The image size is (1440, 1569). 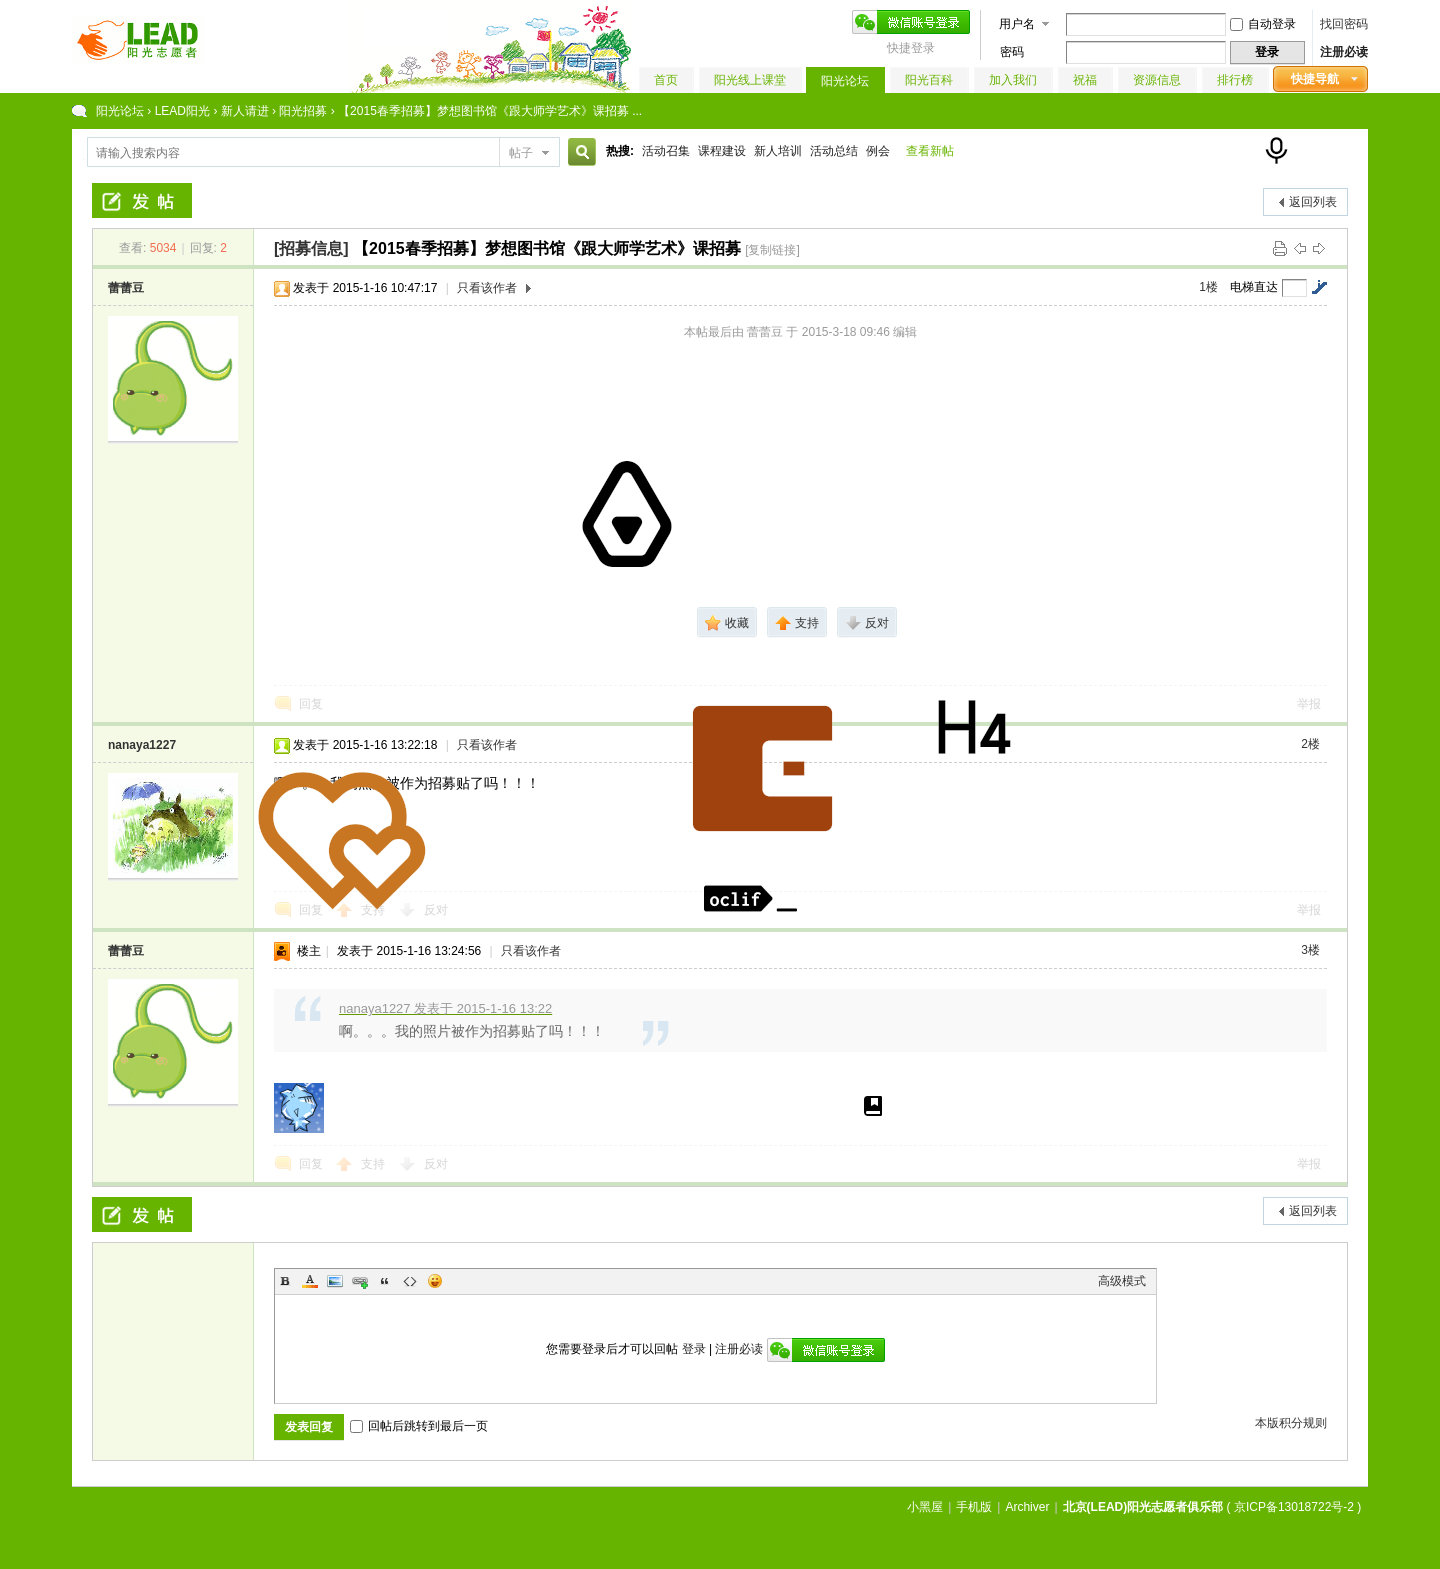 What do you see at coordinates (972, 727) in the screenshot?
I see `format text as heading level 4` at bounding box center [972, 727].